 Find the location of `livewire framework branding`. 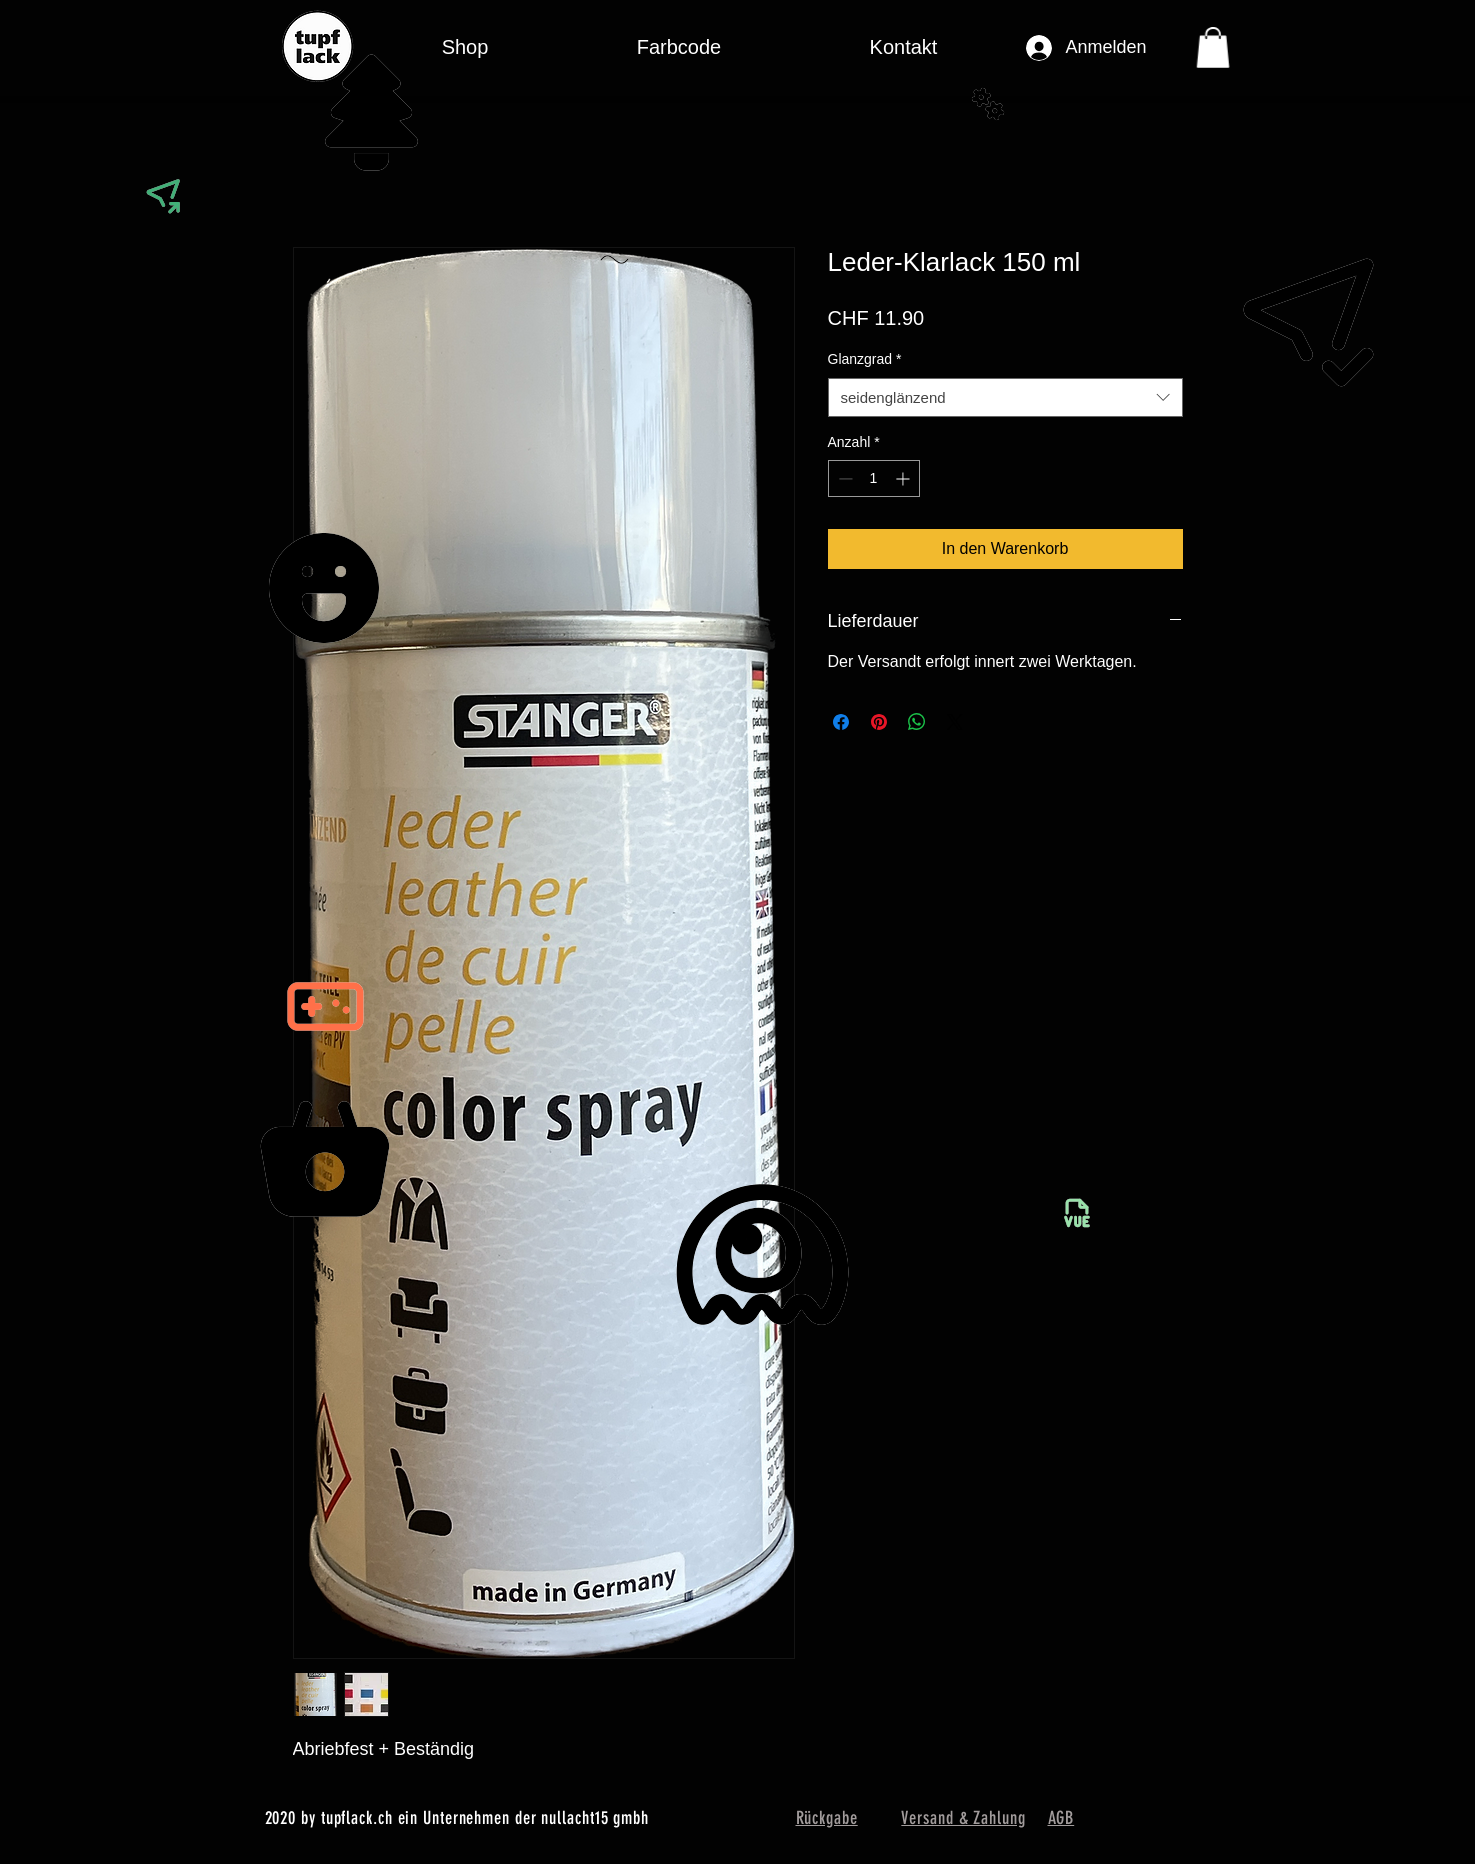

livewire framework branding is located at coordinates (762, 1254).